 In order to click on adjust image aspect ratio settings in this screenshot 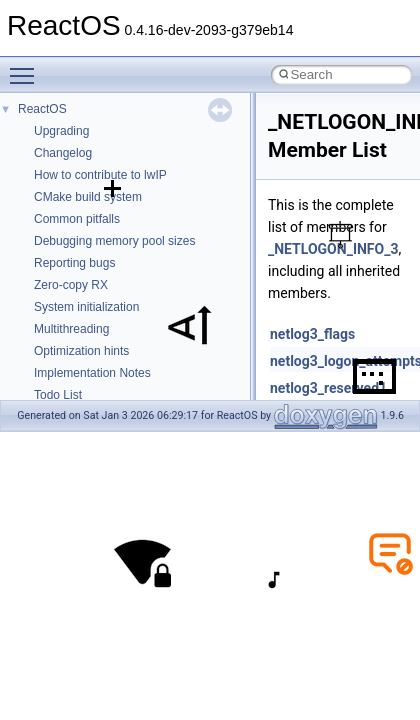, I will do `click(374, 376)`.